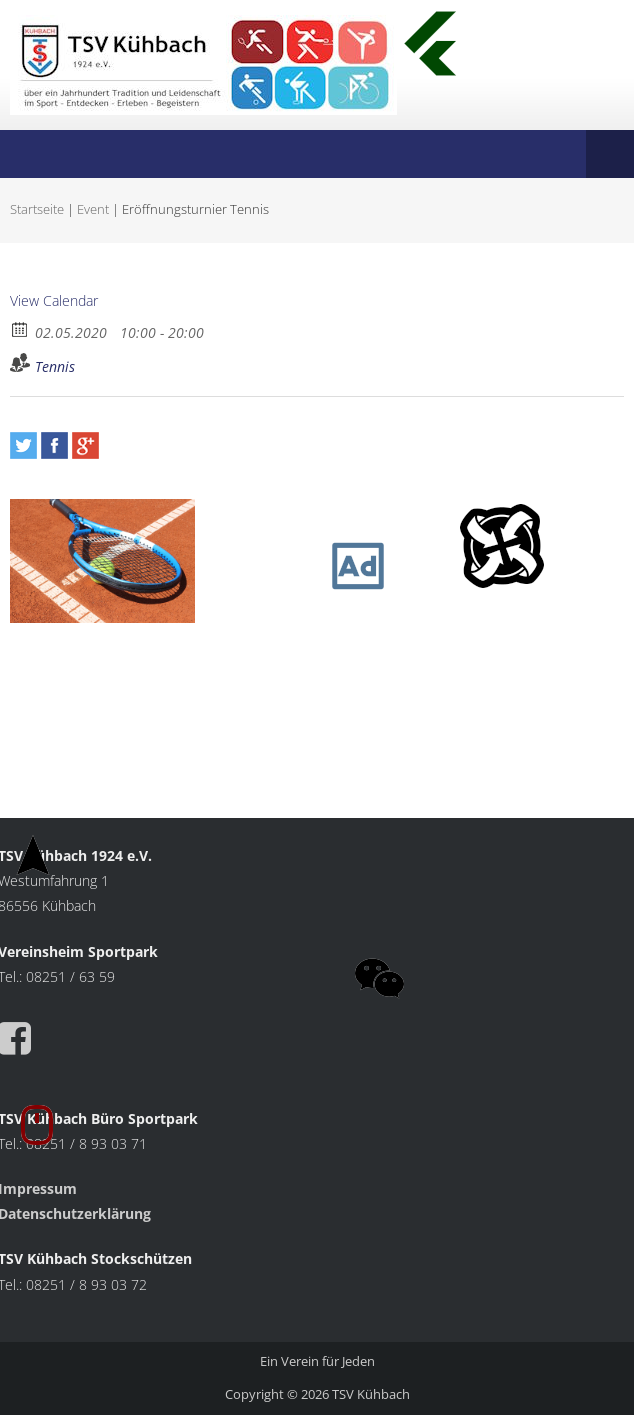 The width and height of the screenshot is (634, 1415). What do you see at coordinates (379, 978) in the screenshot?
I see `open WeChat messaging app` at bounding box center [379, 978].